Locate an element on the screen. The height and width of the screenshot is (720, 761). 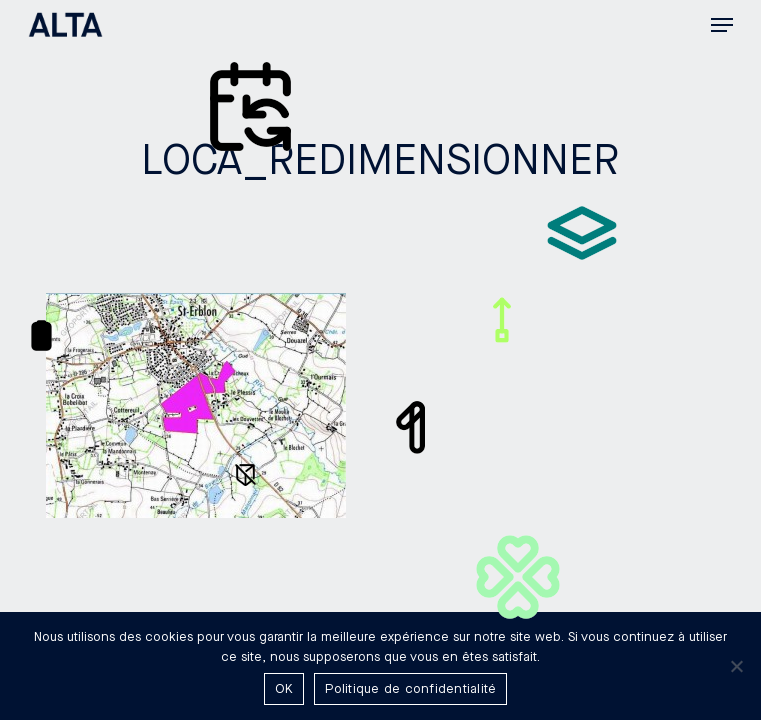
sync calendar with other devices or accounts is located at coordinates (250, 106).